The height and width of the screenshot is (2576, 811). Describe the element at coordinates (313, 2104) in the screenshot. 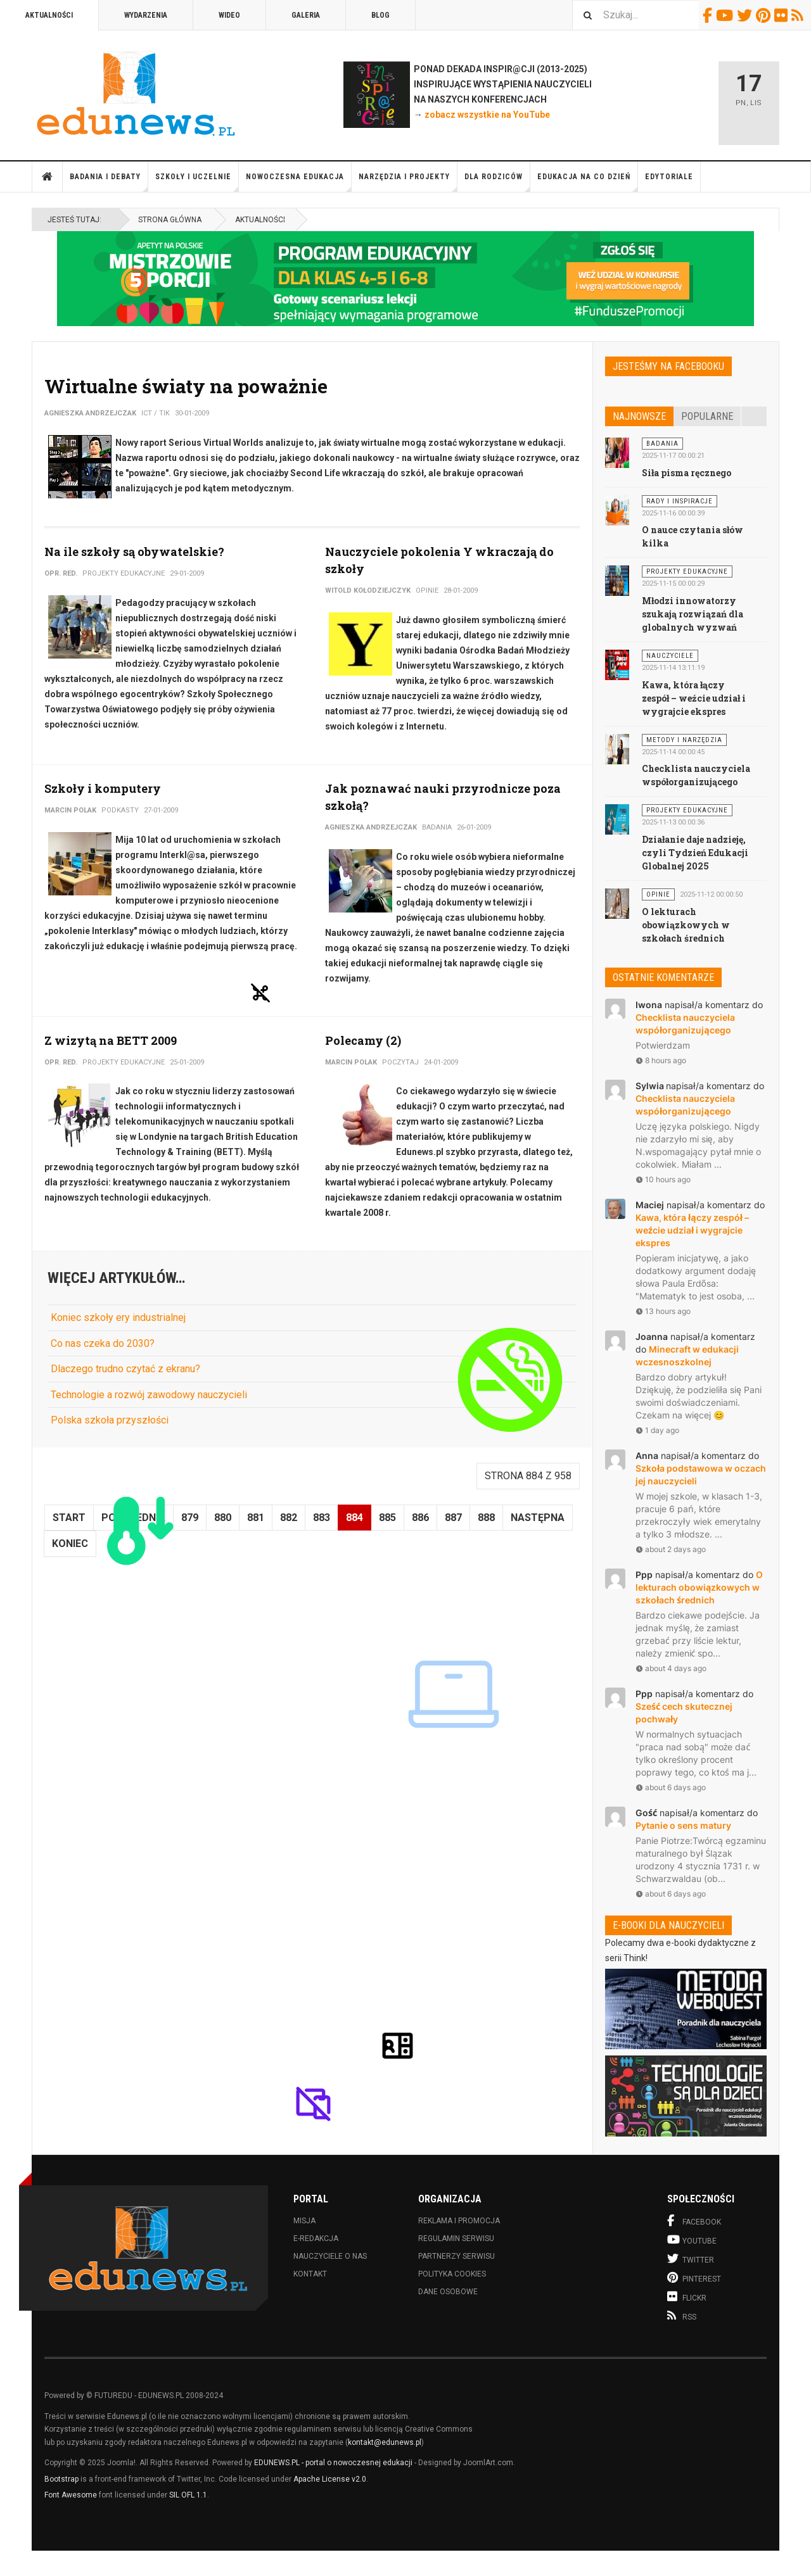

I see `devices are disconnected or unavailable` at that location.